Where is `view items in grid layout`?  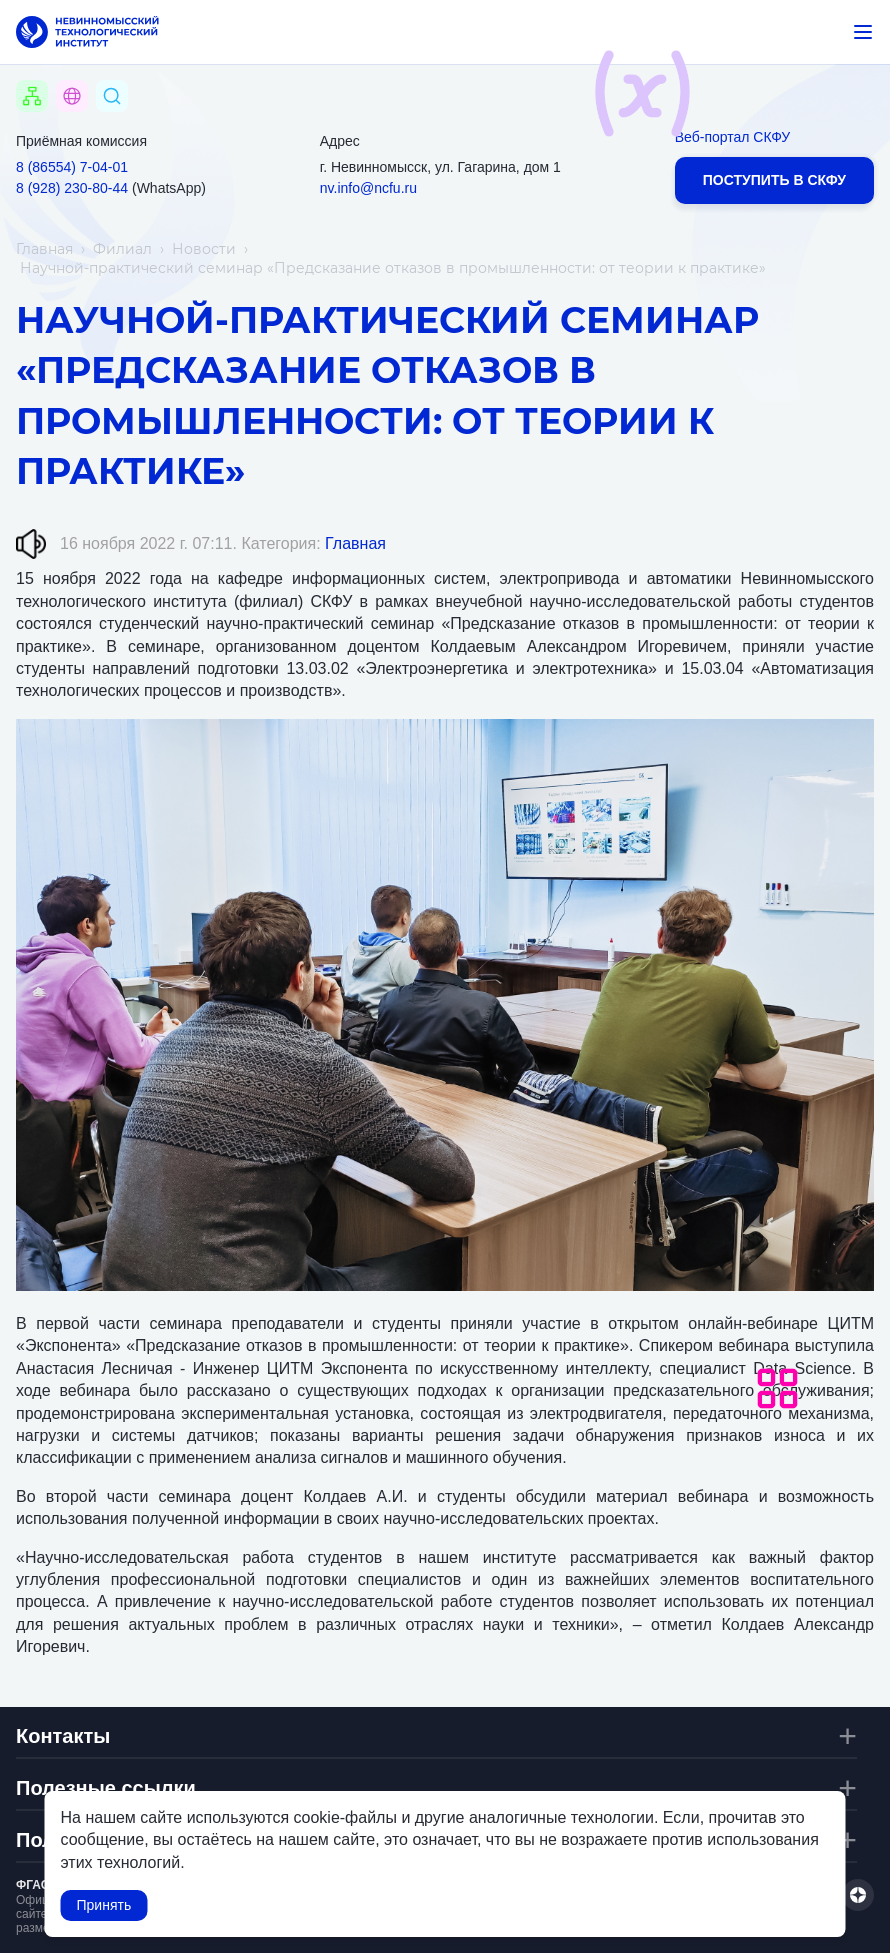 view items in grid layout is located at coordinates (777, 1388).